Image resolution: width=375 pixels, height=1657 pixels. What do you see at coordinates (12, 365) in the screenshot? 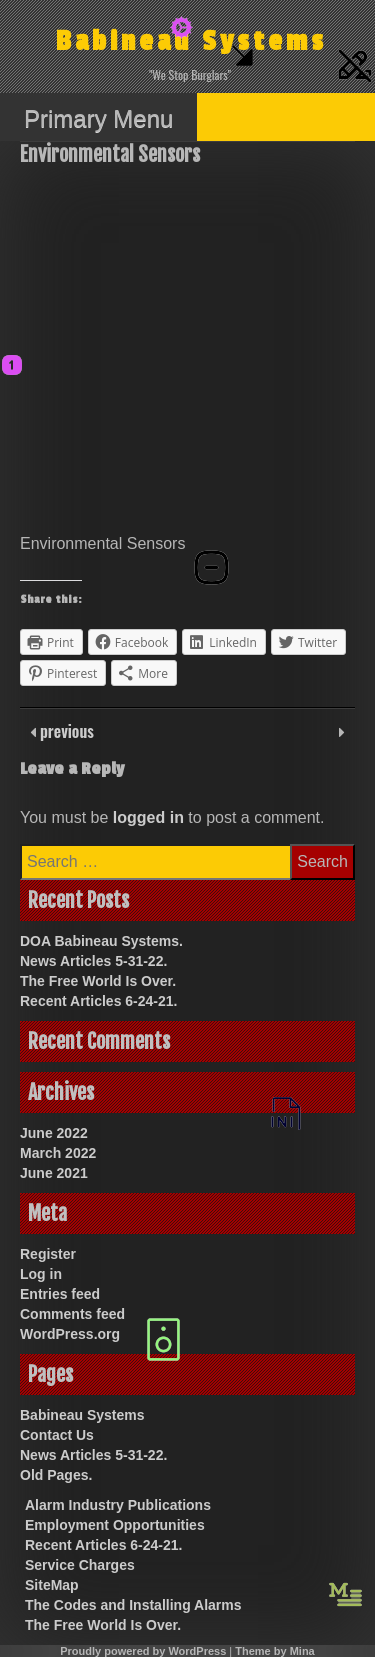
I see `indicates step one in a multi-step process` at bounding box center [12, 365].